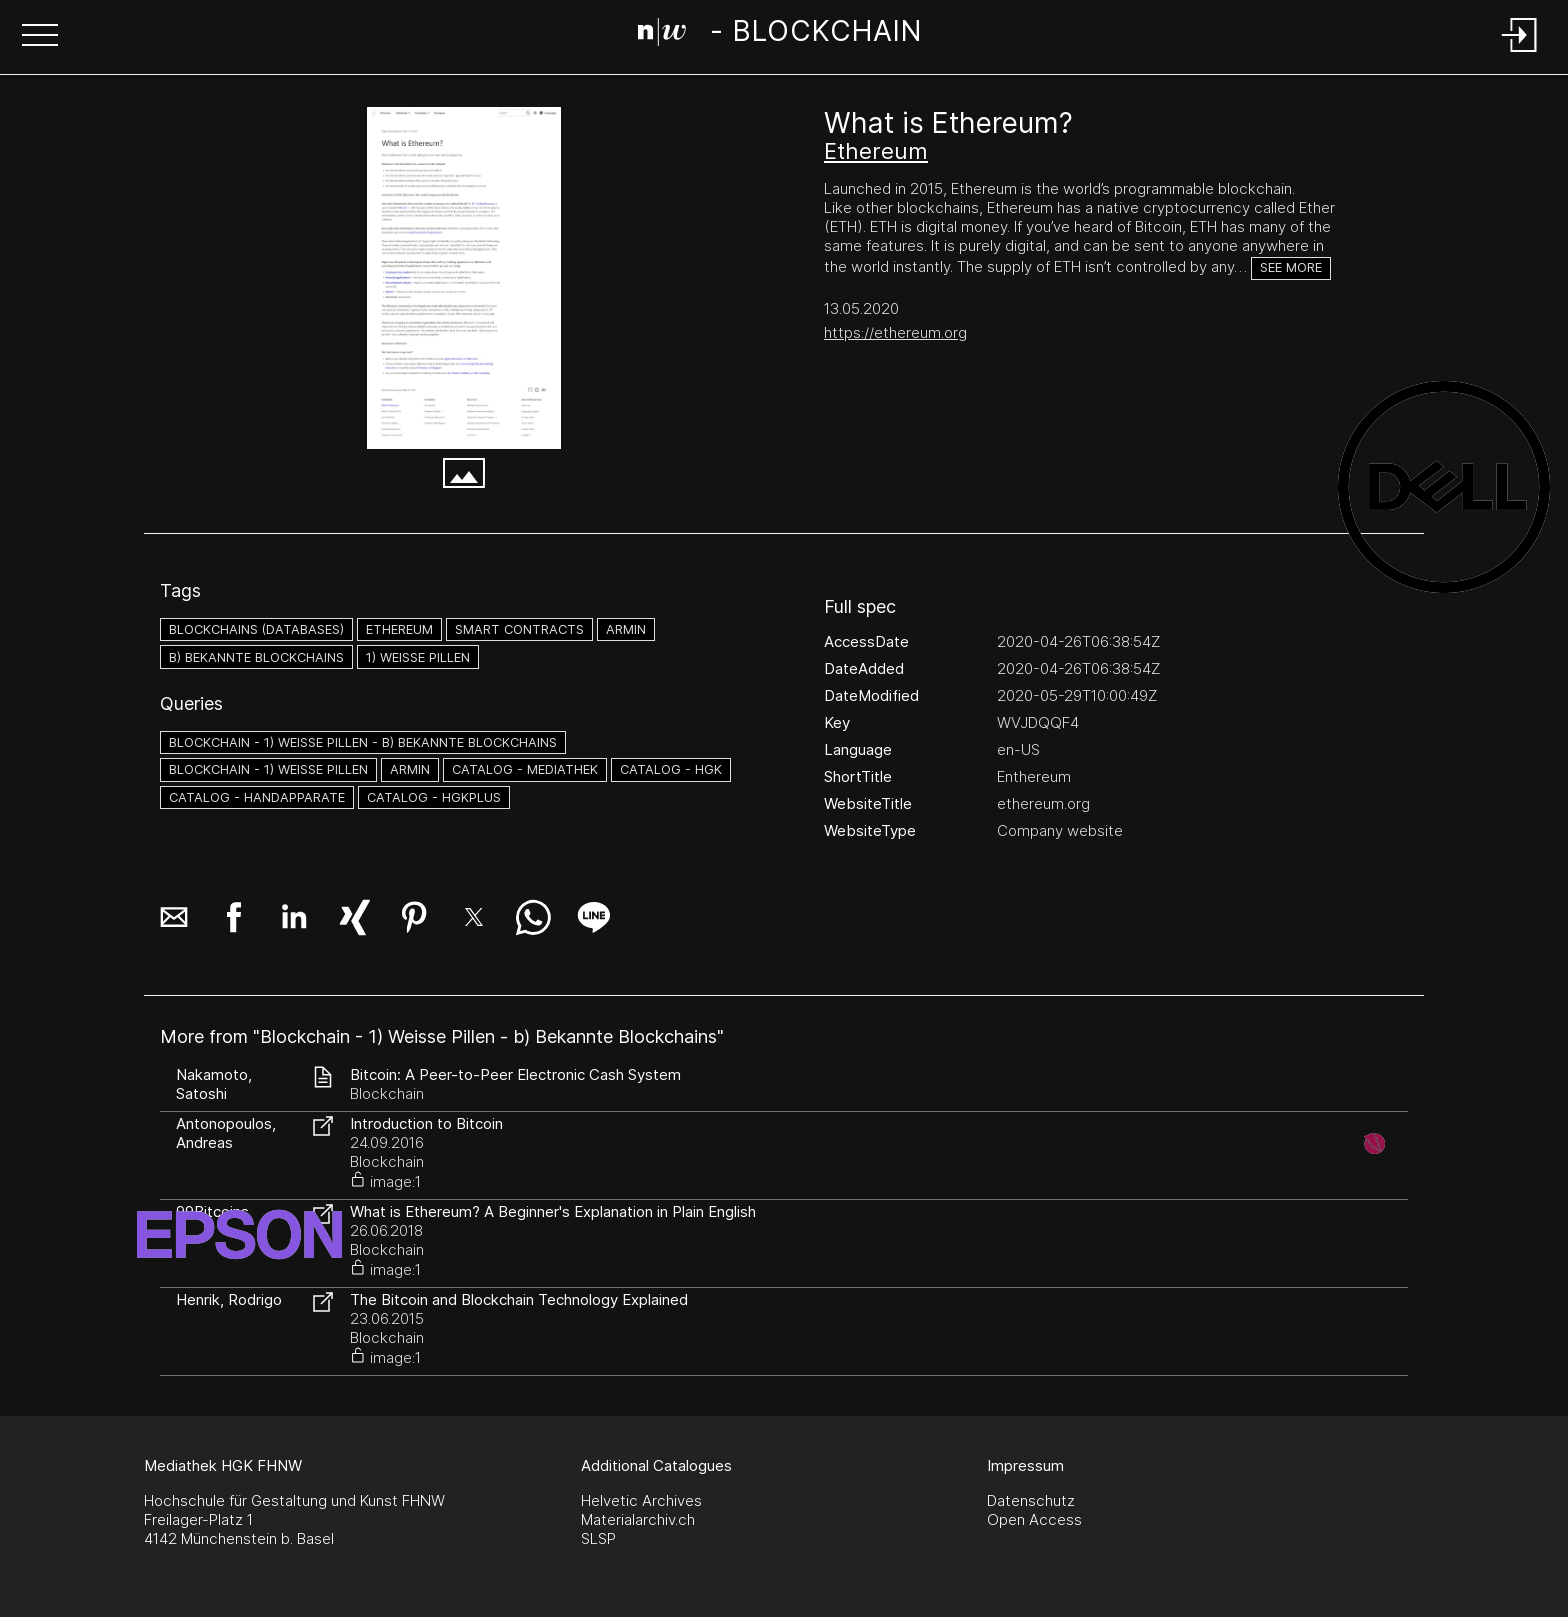 Image resolution: width=1568 pixels, height=1617 pixels. Describe the element at coordinates (239, 1234) in the screenshot. I see `Epson brand logo` at that location.